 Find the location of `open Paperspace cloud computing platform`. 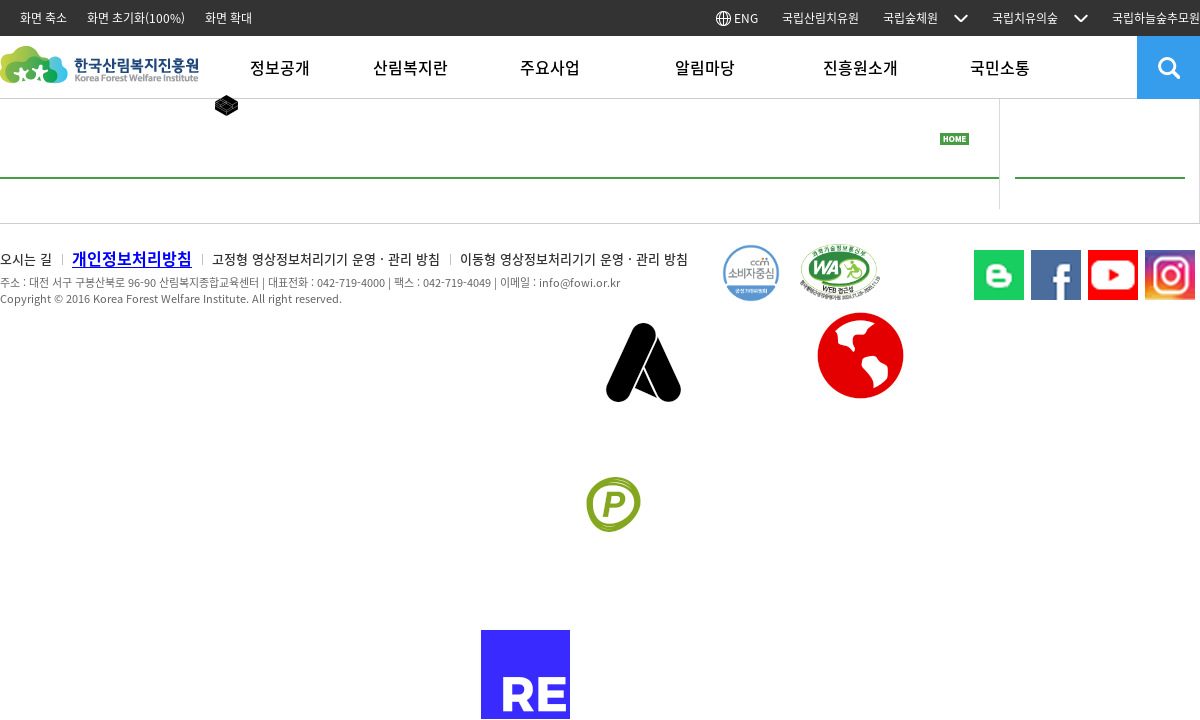

open Paperspace cloud computing platform is located at coordinates (613, 504).